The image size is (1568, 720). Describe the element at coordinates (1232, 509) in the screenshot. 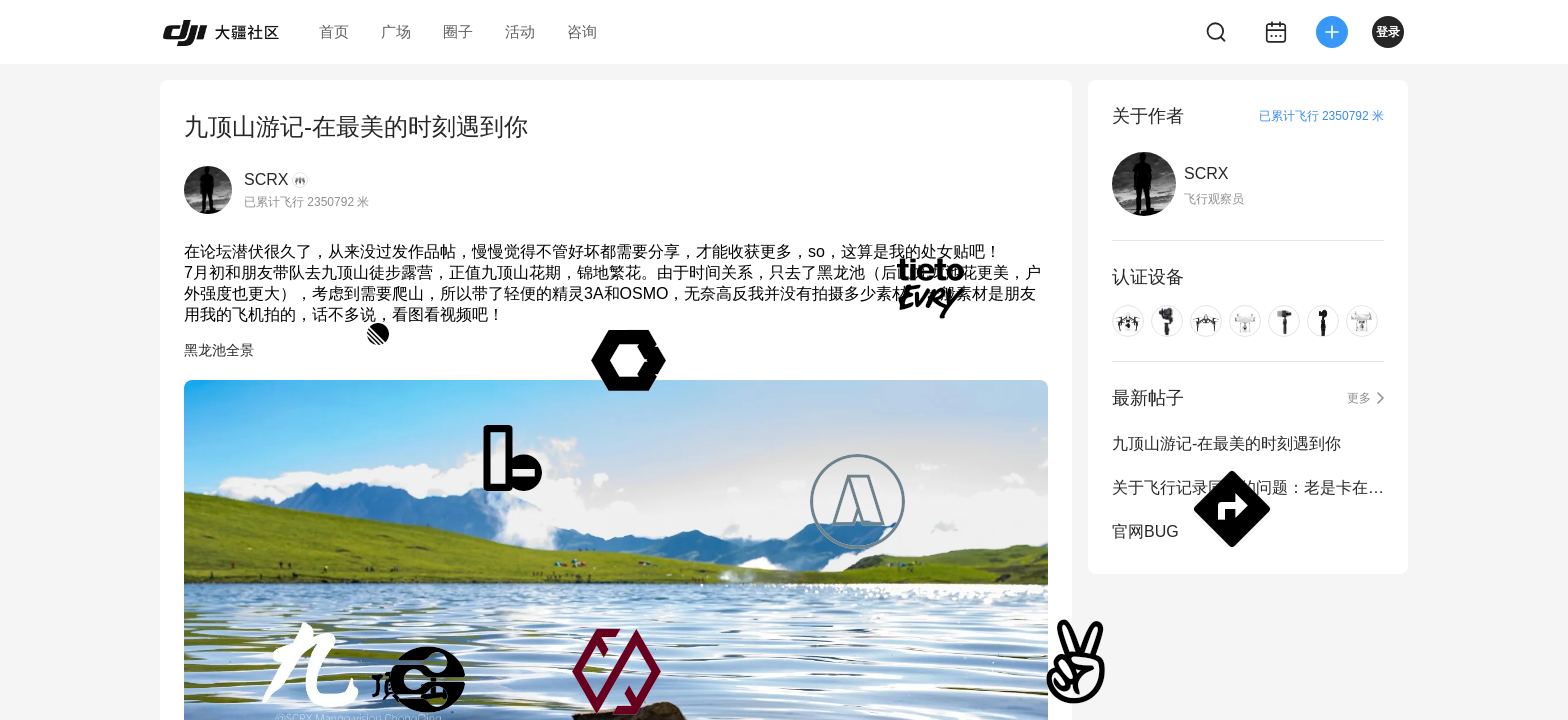

I see `get directions to this location` at that location.